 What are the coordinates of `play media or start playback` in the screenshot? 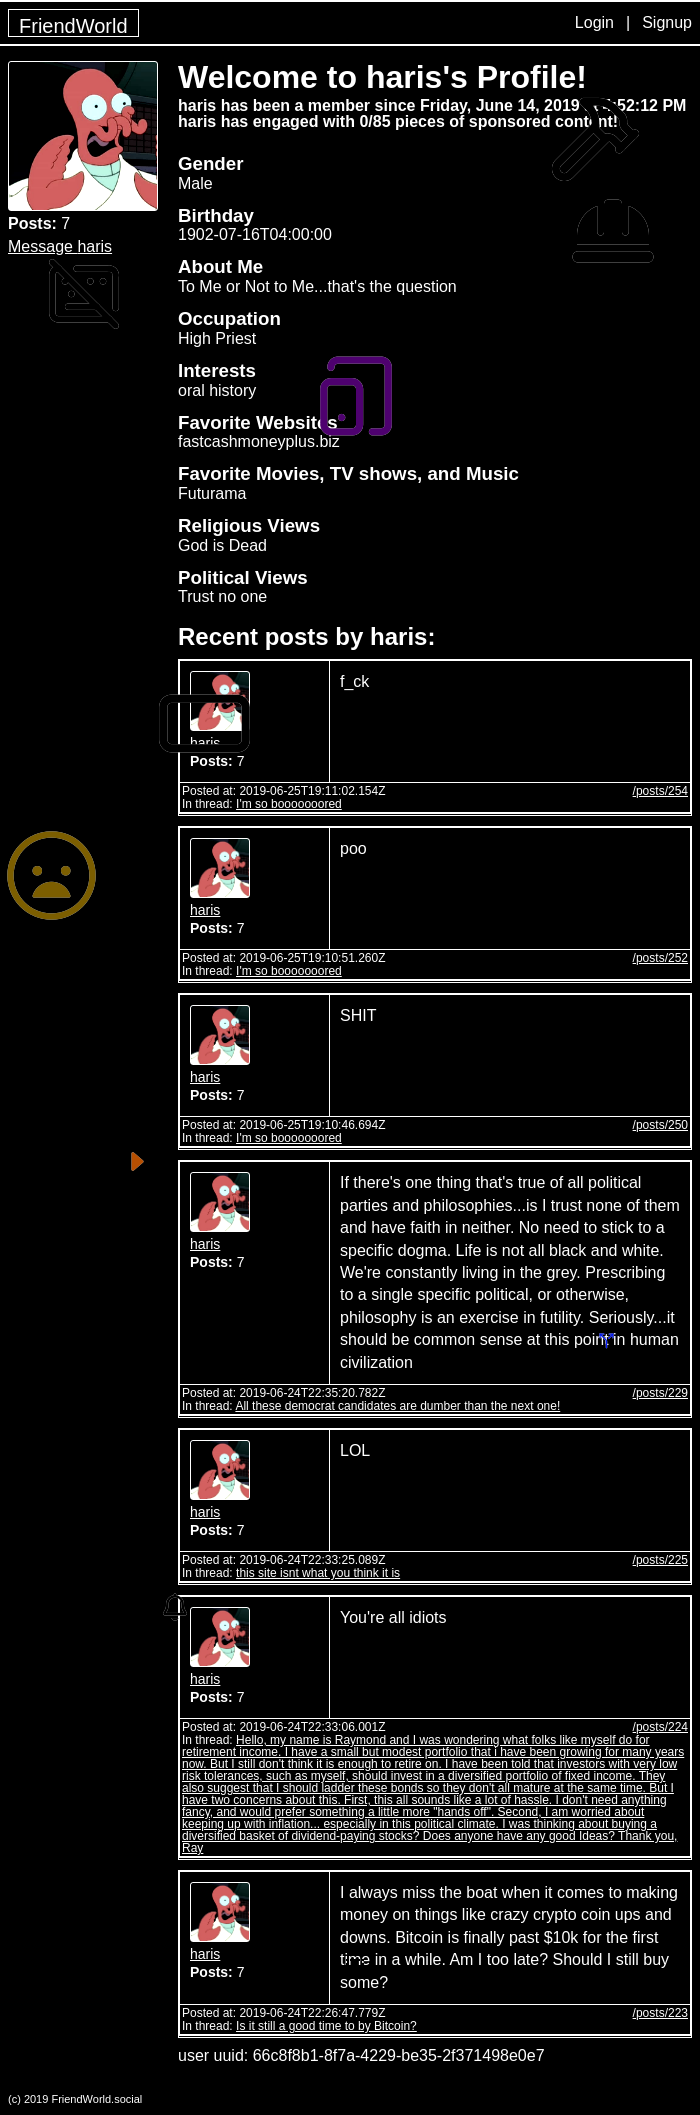 It's located at (137, 1161).